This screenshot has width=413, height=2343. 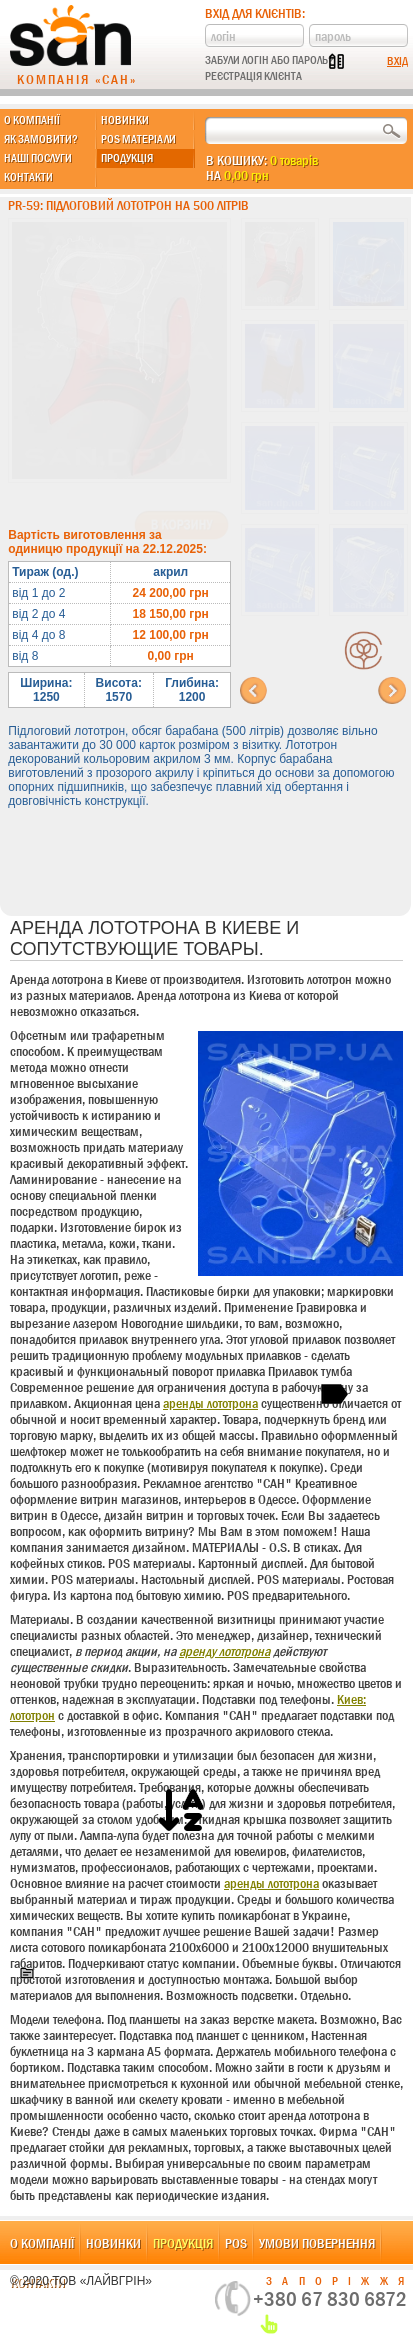 I want to click on add or manage labels for organization, so click(x=334, y=1394).